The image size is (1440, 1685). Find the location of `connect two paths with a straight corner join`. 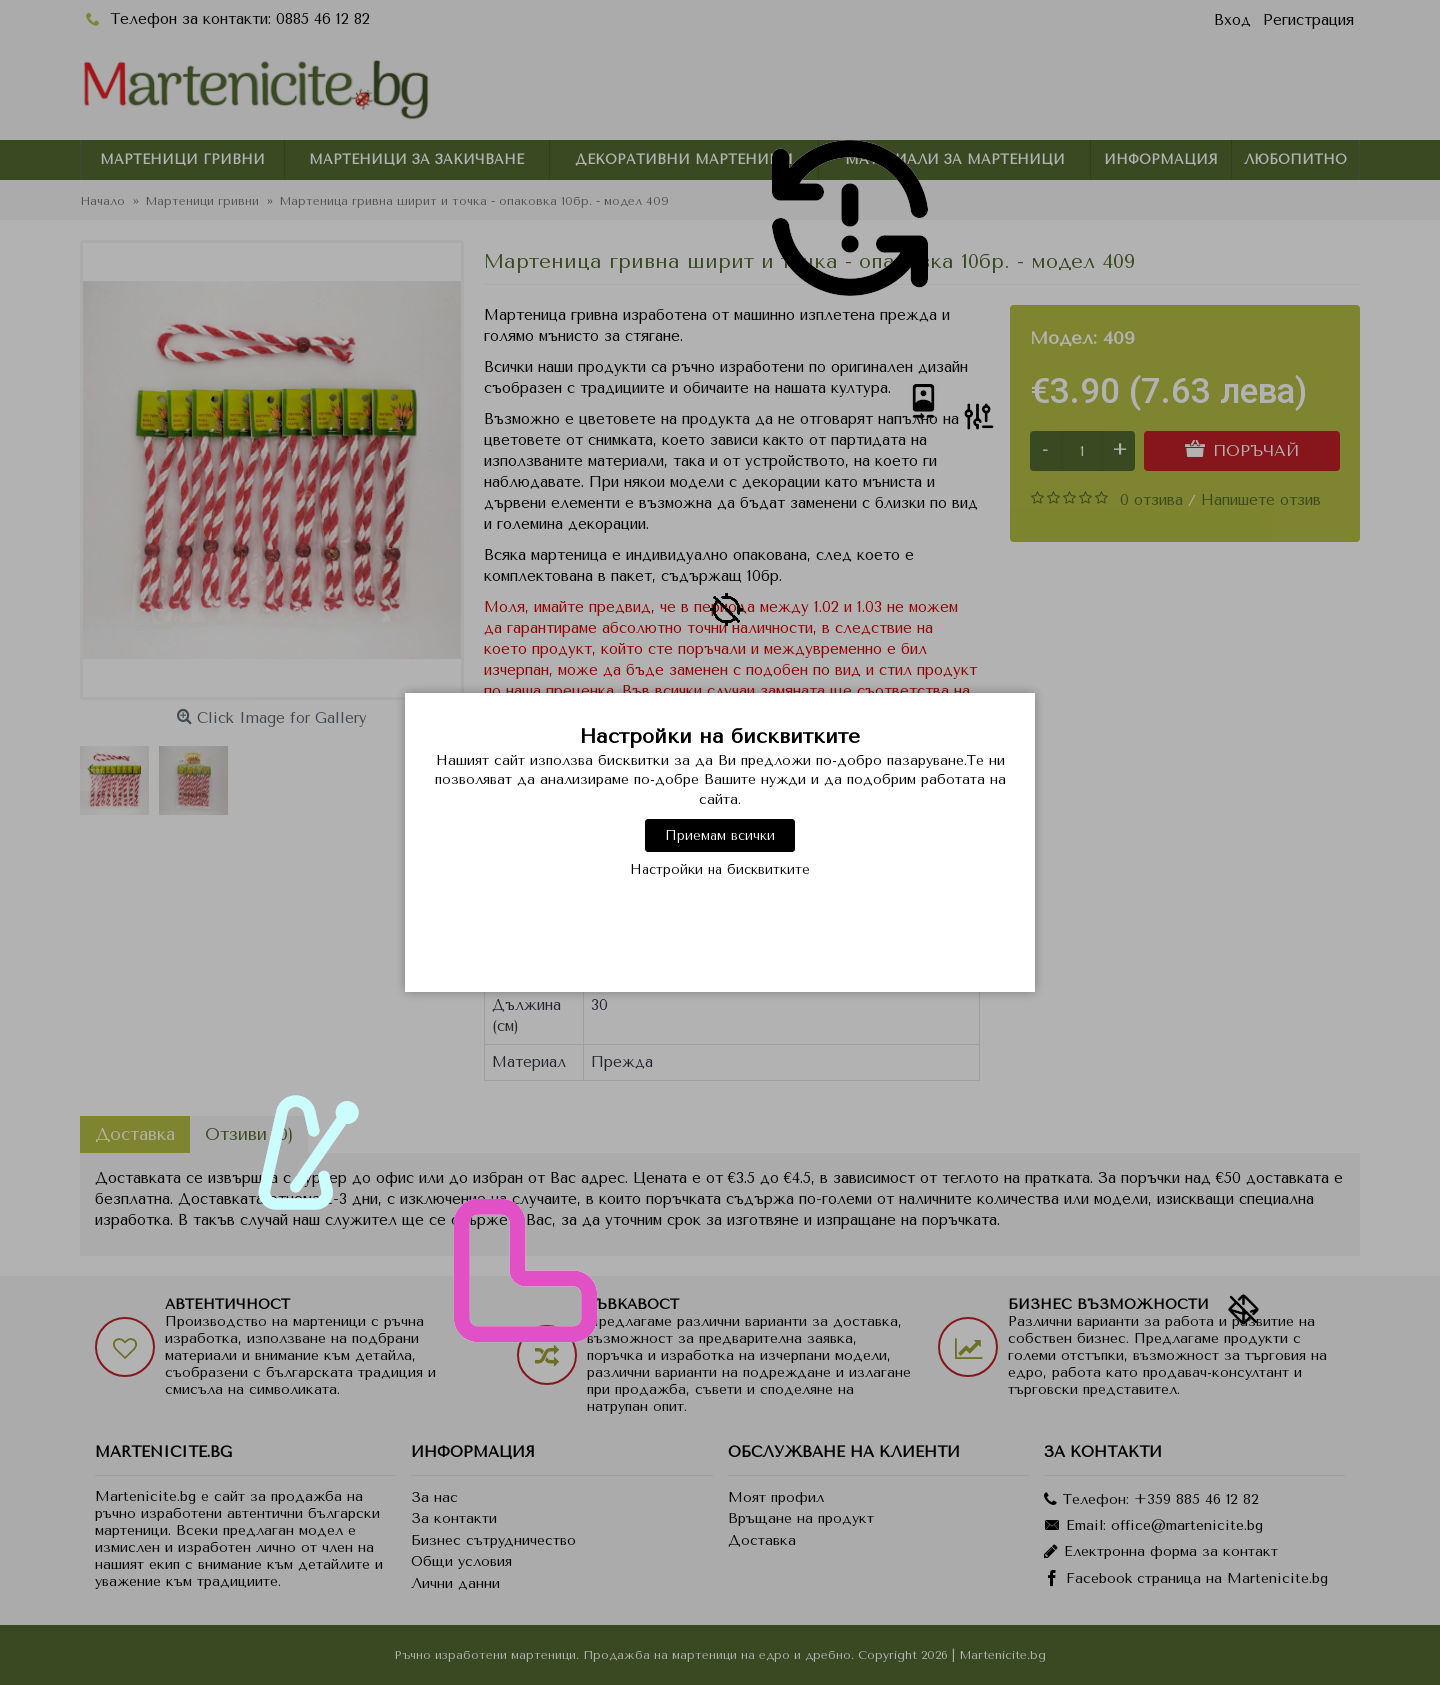

connect two paths with a straight corner join is located at coordinates (525, 1270).